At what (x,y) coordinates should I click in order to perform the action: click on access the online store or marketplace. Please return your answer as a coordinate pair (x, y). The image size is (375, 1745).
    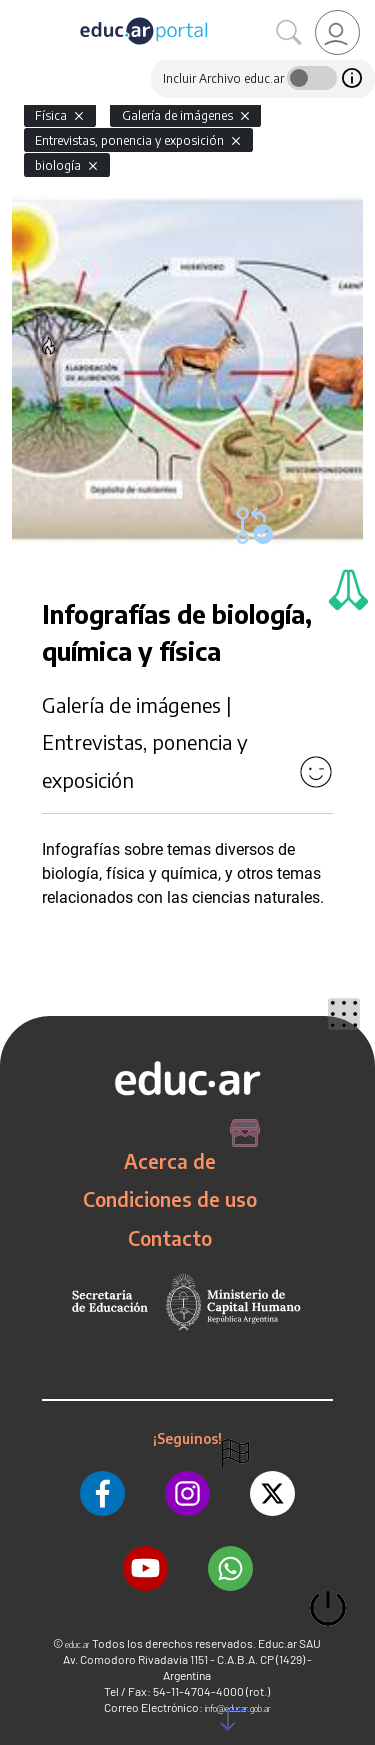
    Looking at the image, I should click on (245, 1133).